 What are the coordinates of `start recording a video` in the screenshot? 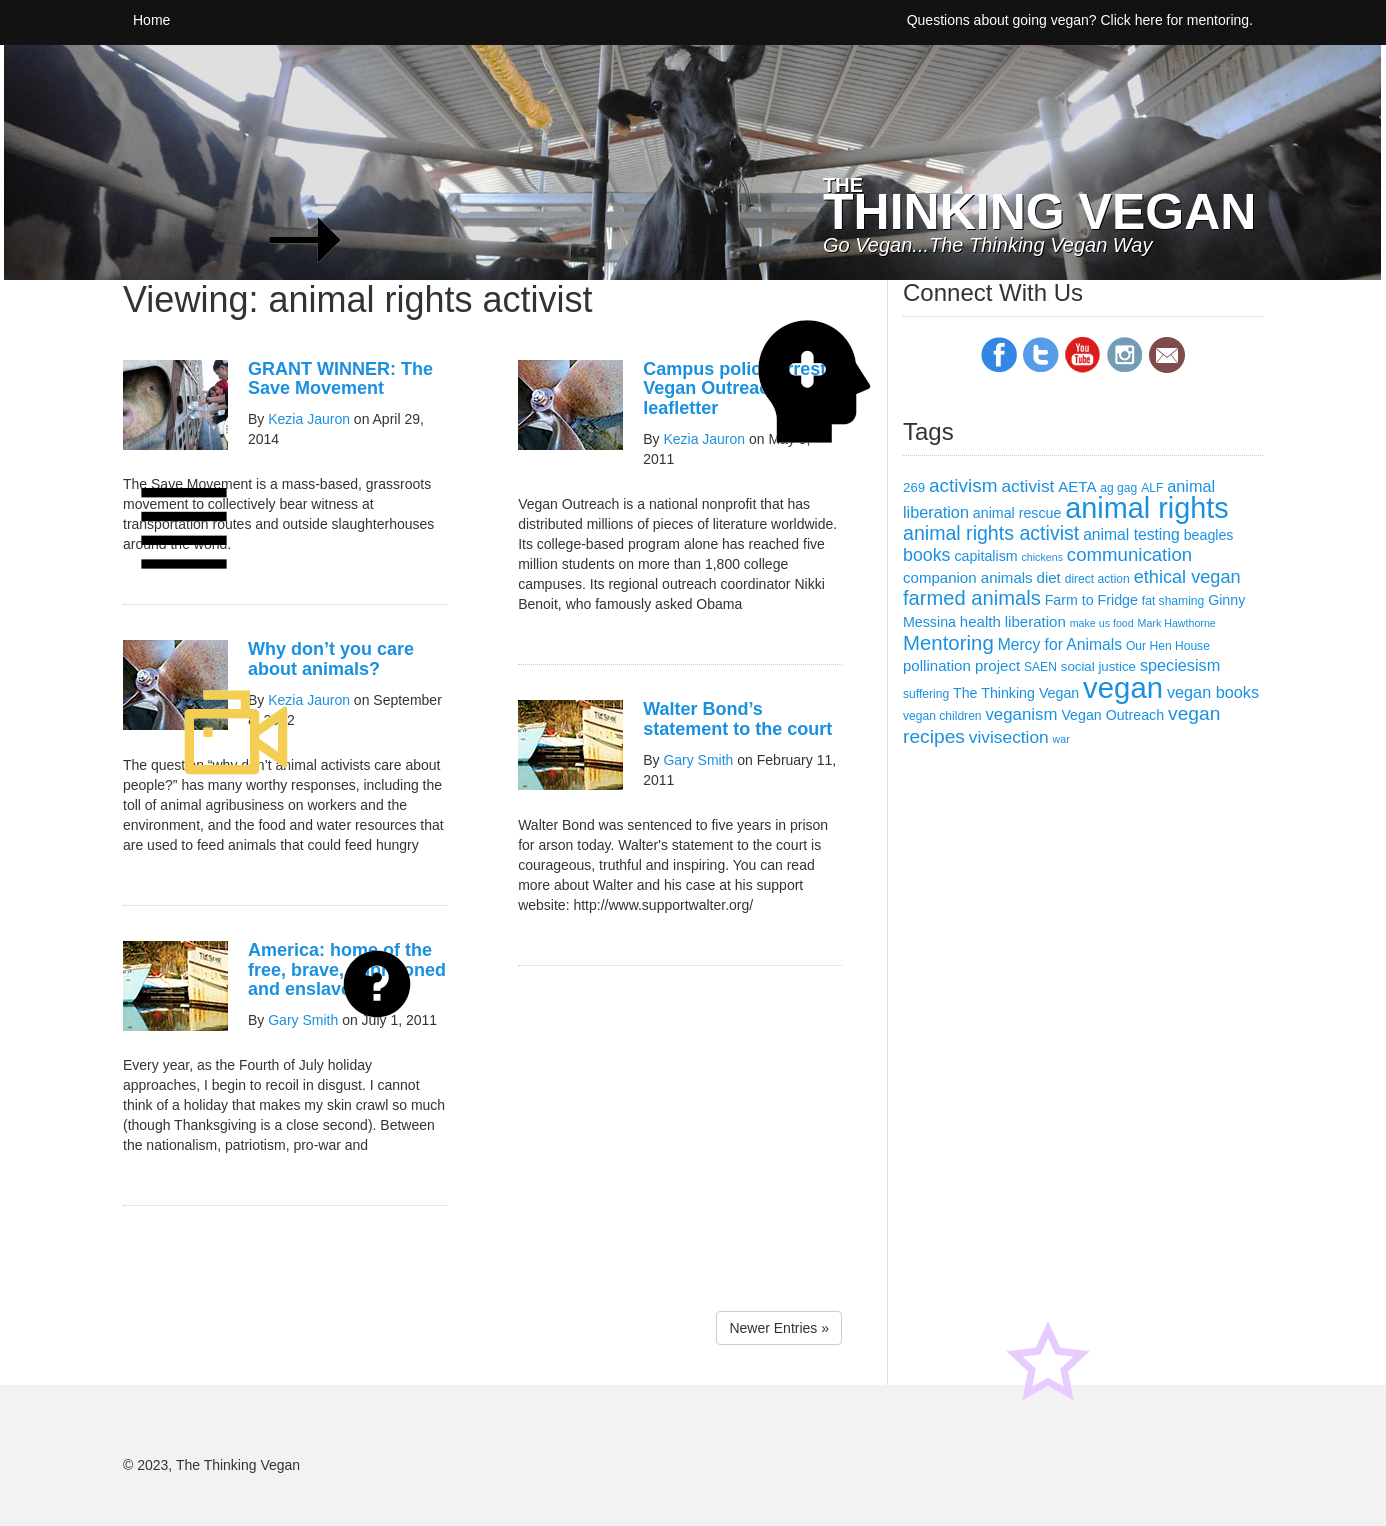 It's located at (236, 737).